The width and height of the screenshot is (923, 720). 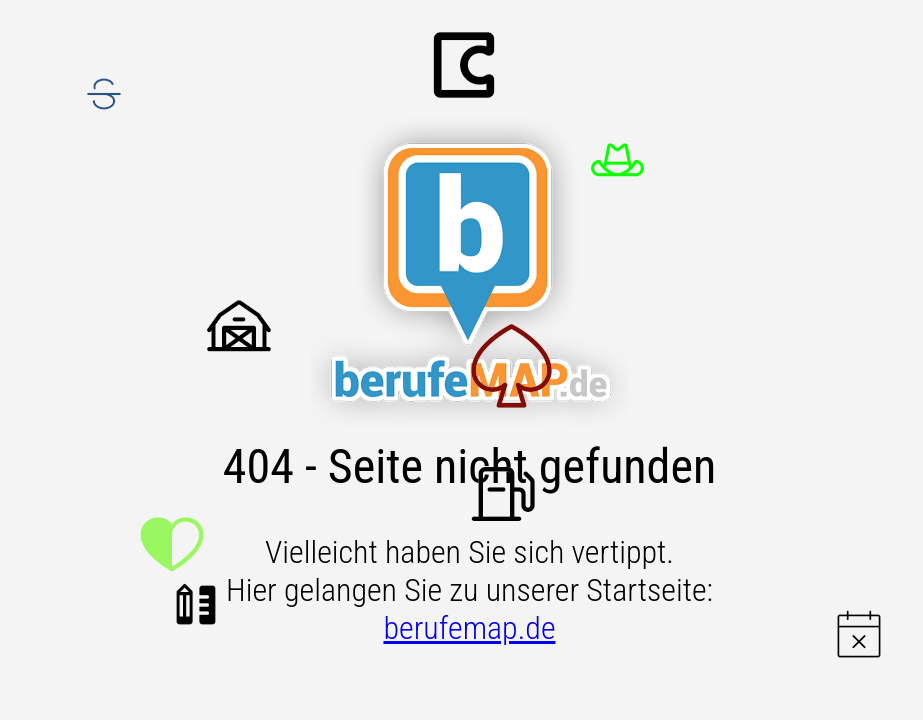 I want to click on find nearby gas stations, so click(x=501, y=494).